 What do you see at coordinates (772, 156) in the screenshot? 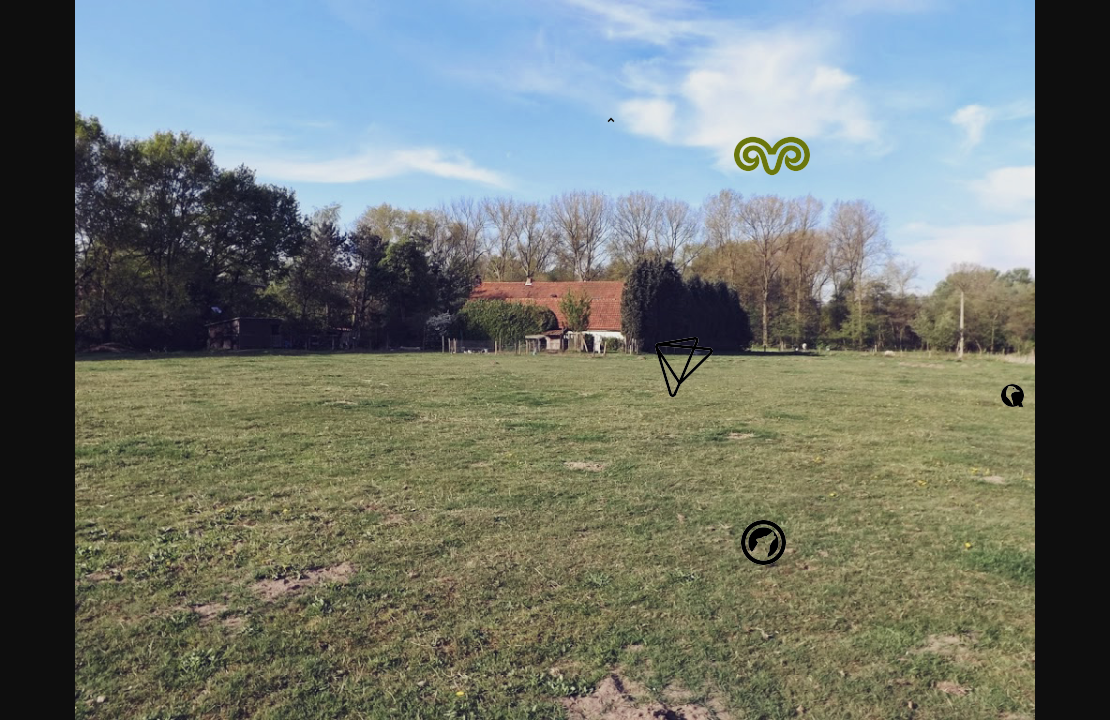
I see `koç holding company logo` at bounding box center [772, 156].